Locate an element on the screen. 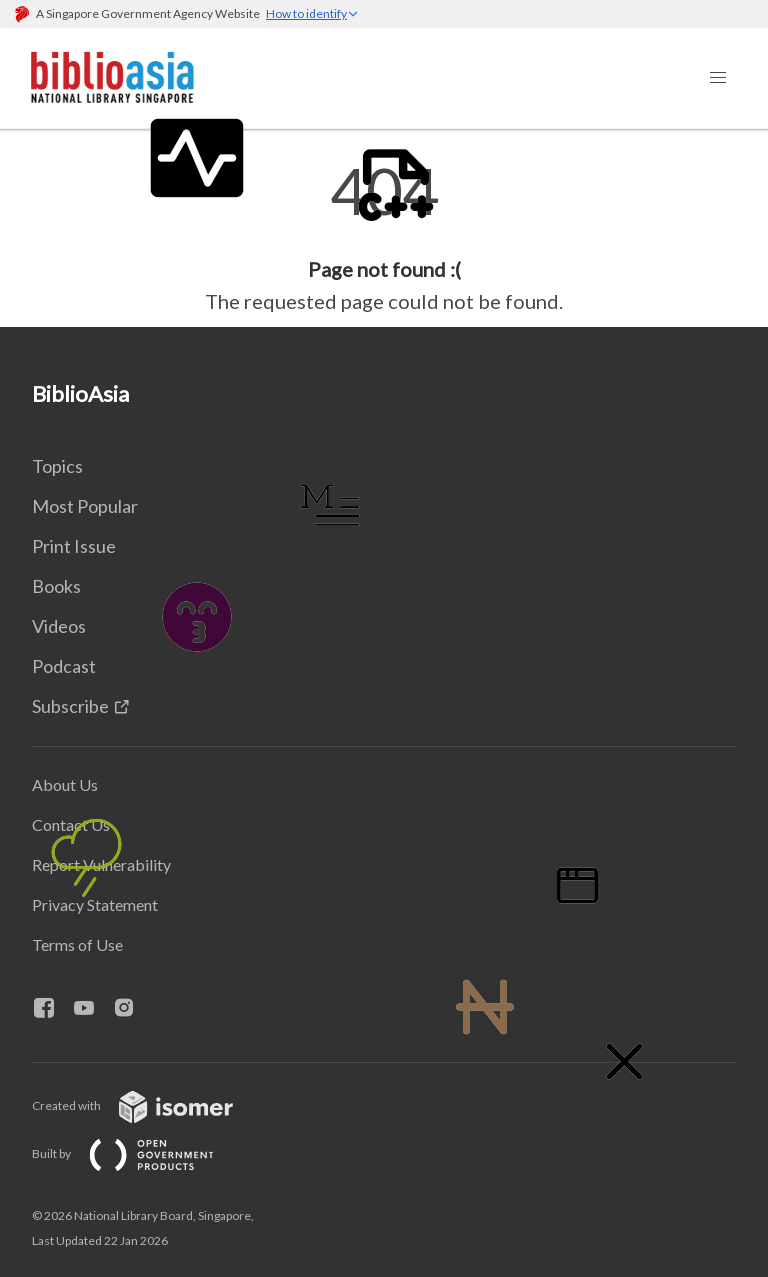  nigerian naira currency symbol is located at coordinates (485, 1007).